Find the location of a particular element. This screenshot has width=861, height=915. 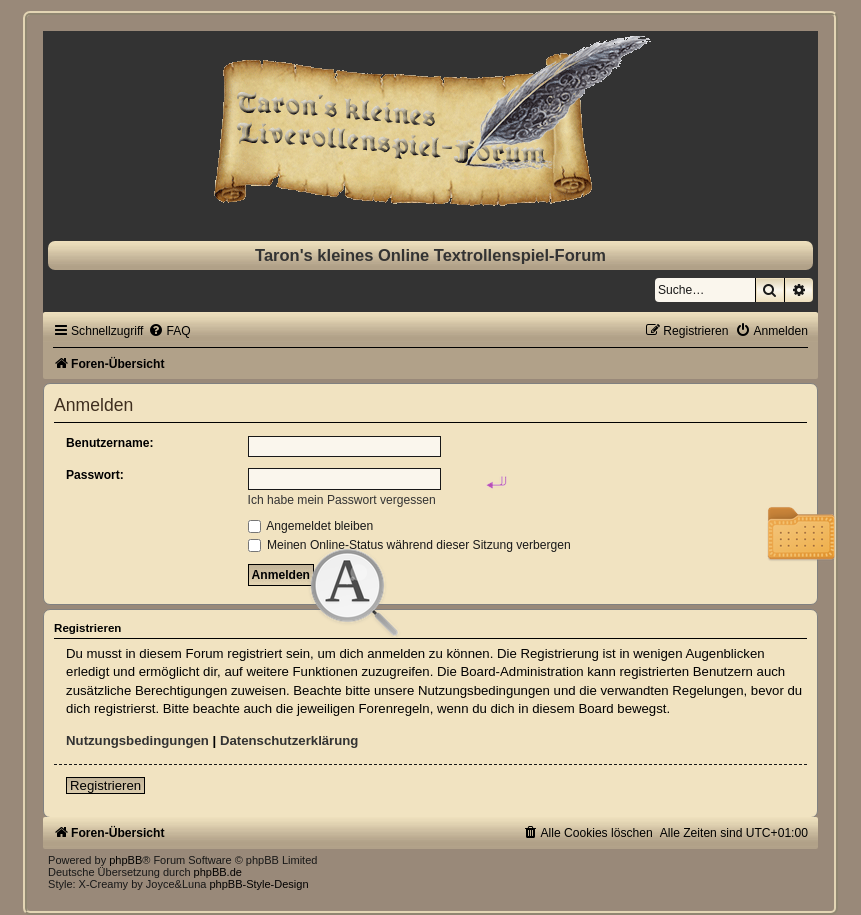

search within a project is located at coordinates (353, 591).